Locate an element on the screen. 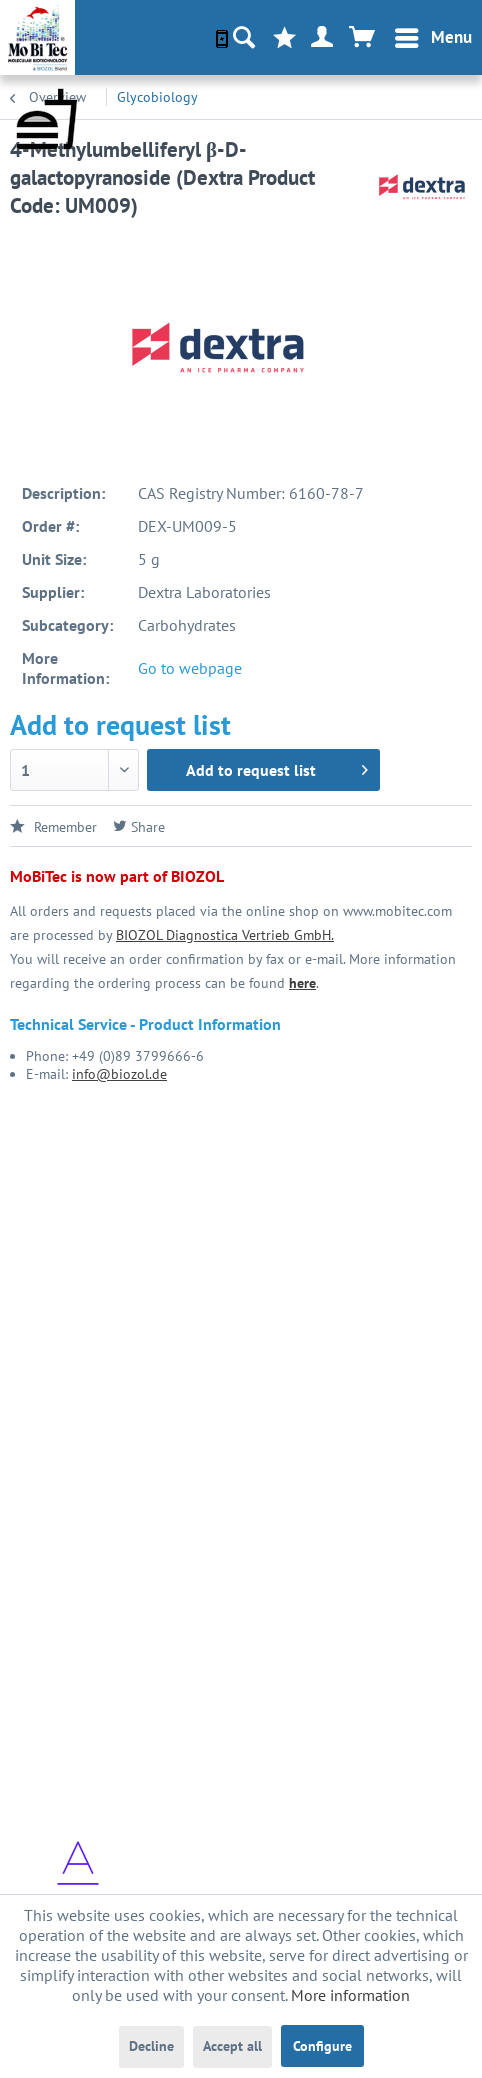 Image resolution: width=482 pixels, height=2078 pixels. apply underline formatting to text is located at coordinates (78, 1864).